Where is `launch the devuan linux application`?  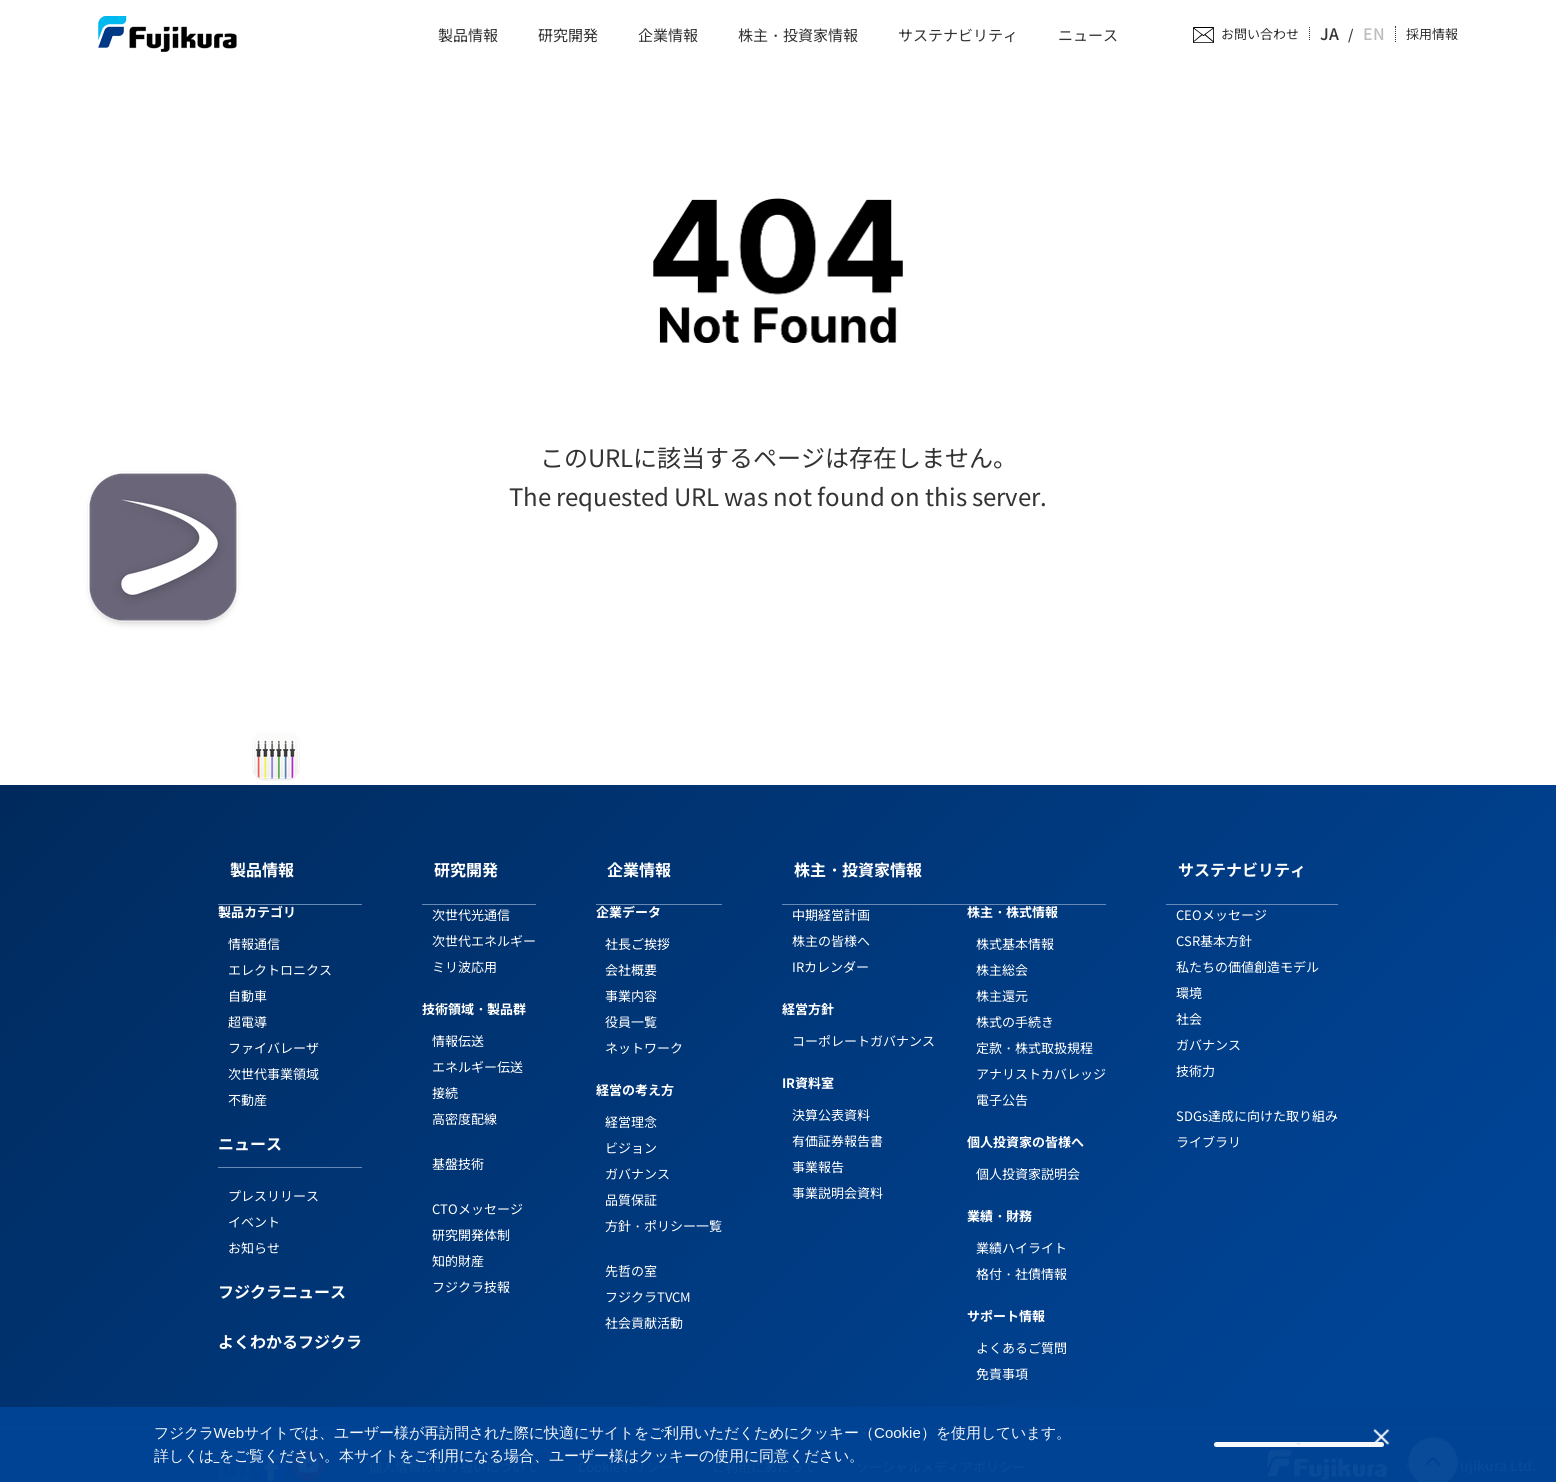 launch the devuan linux application is located at coordinates (163, 547).